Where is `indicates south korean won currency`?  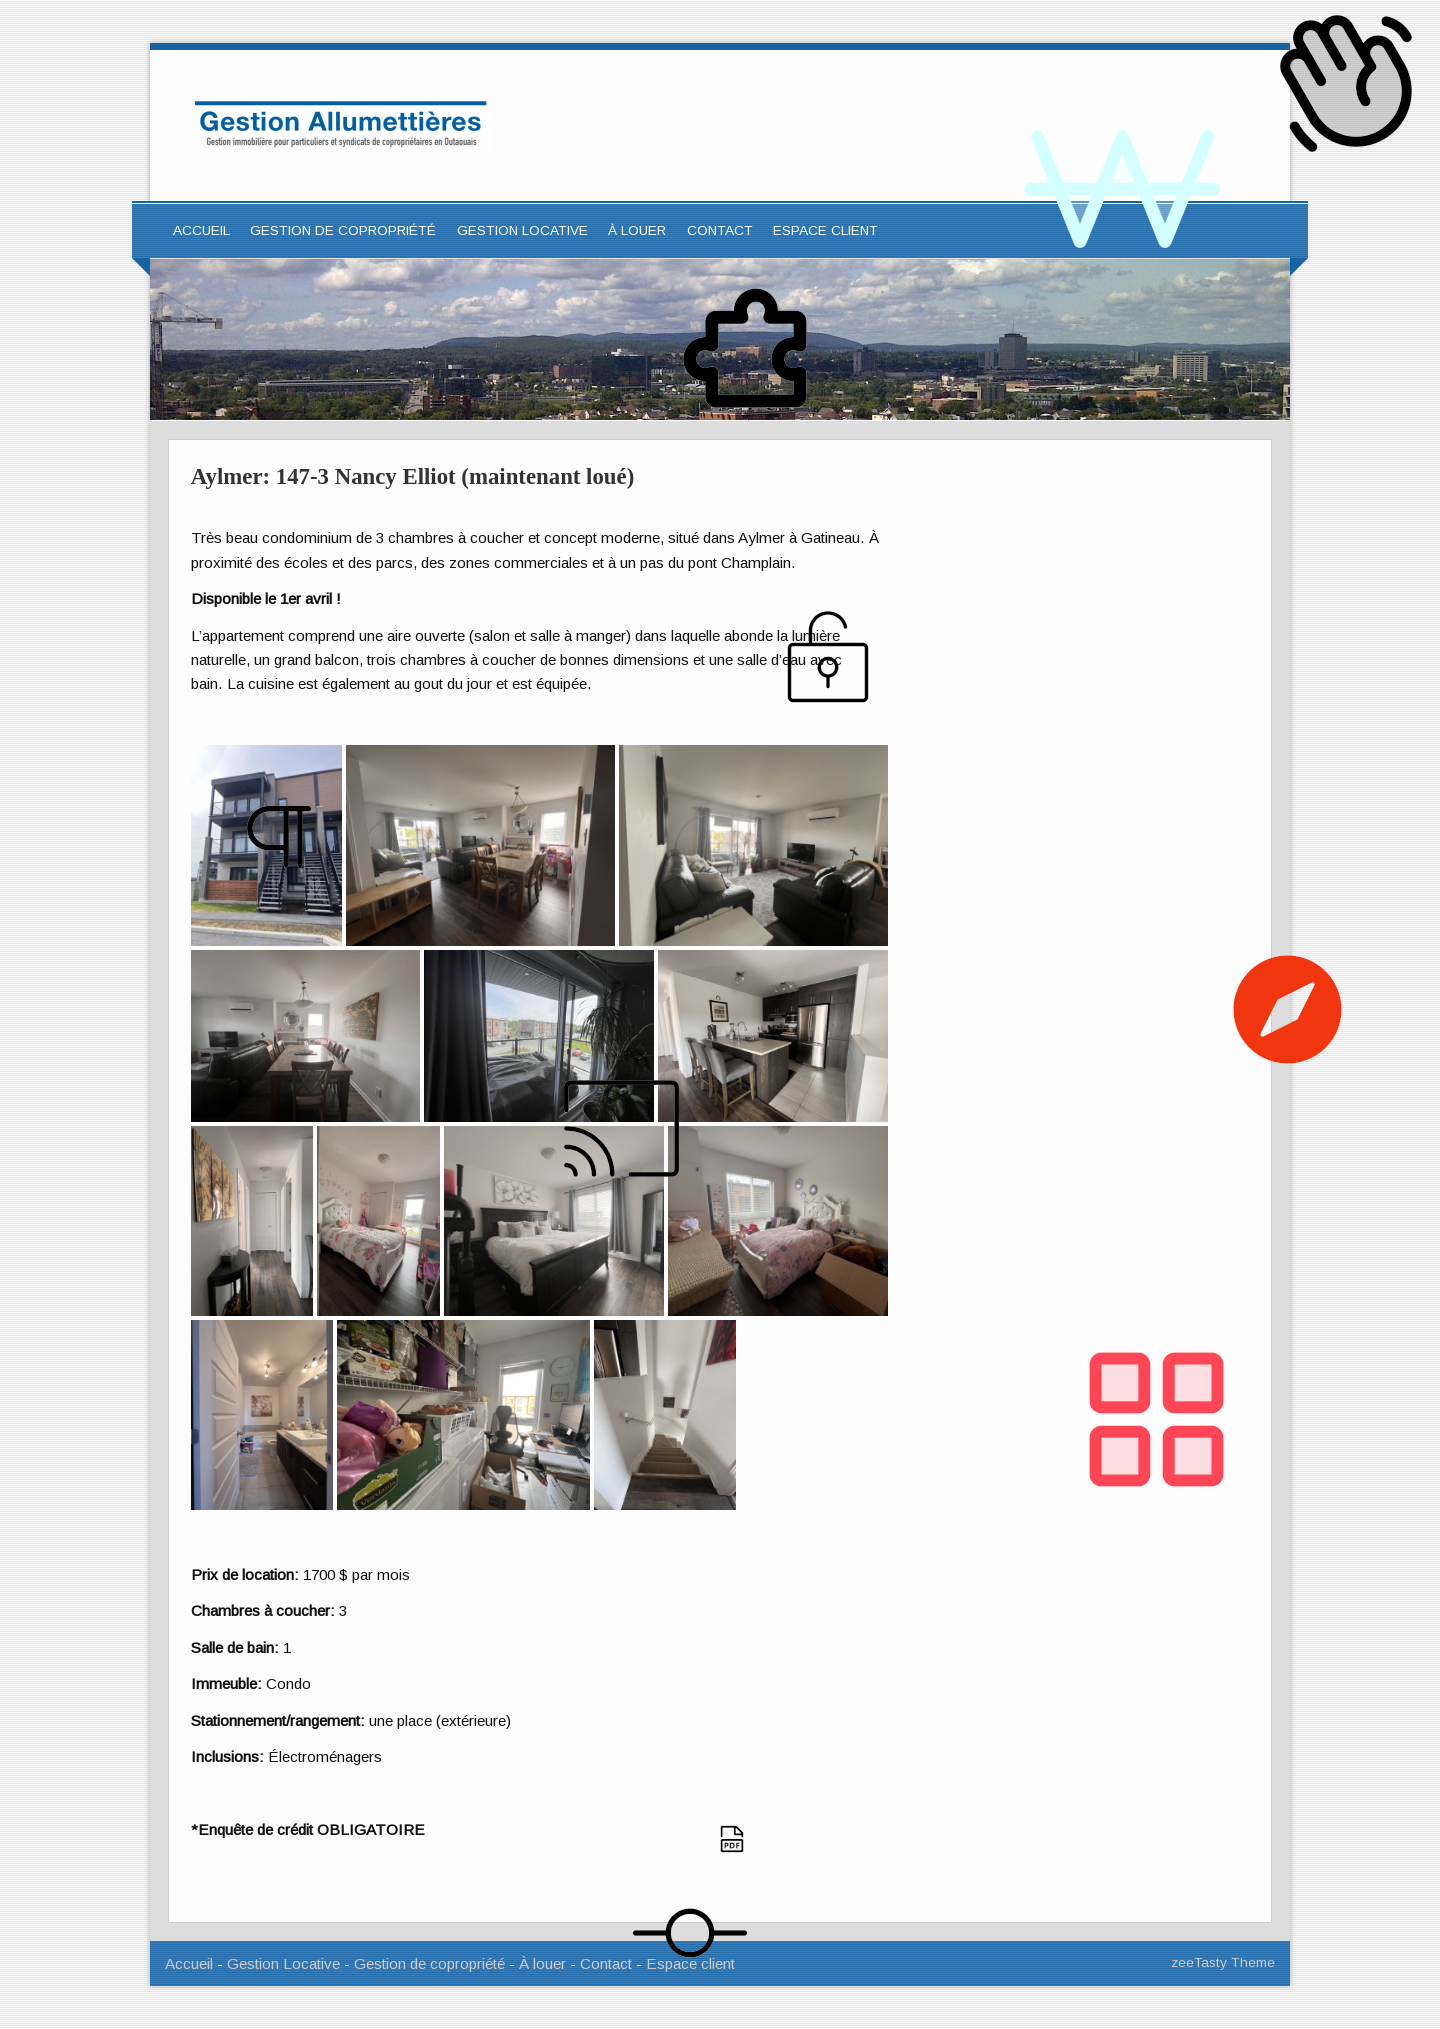
indicates south korean won currency is located at coordinates (1122, 182).